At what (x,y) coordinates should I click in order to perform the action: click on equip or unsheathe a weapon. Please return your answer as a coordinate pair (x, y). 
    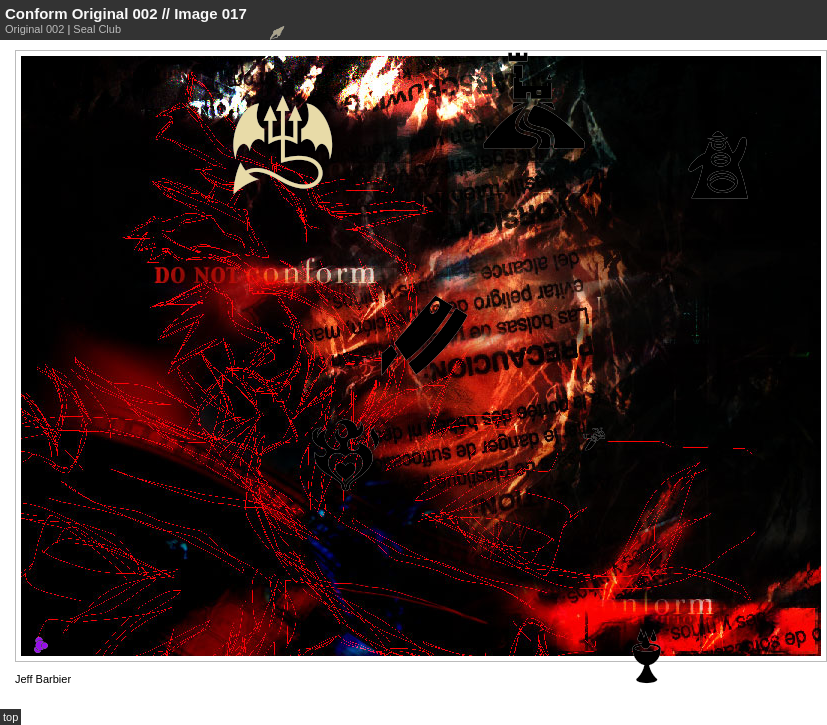
    Looking at the image, I should click on (594, 439).